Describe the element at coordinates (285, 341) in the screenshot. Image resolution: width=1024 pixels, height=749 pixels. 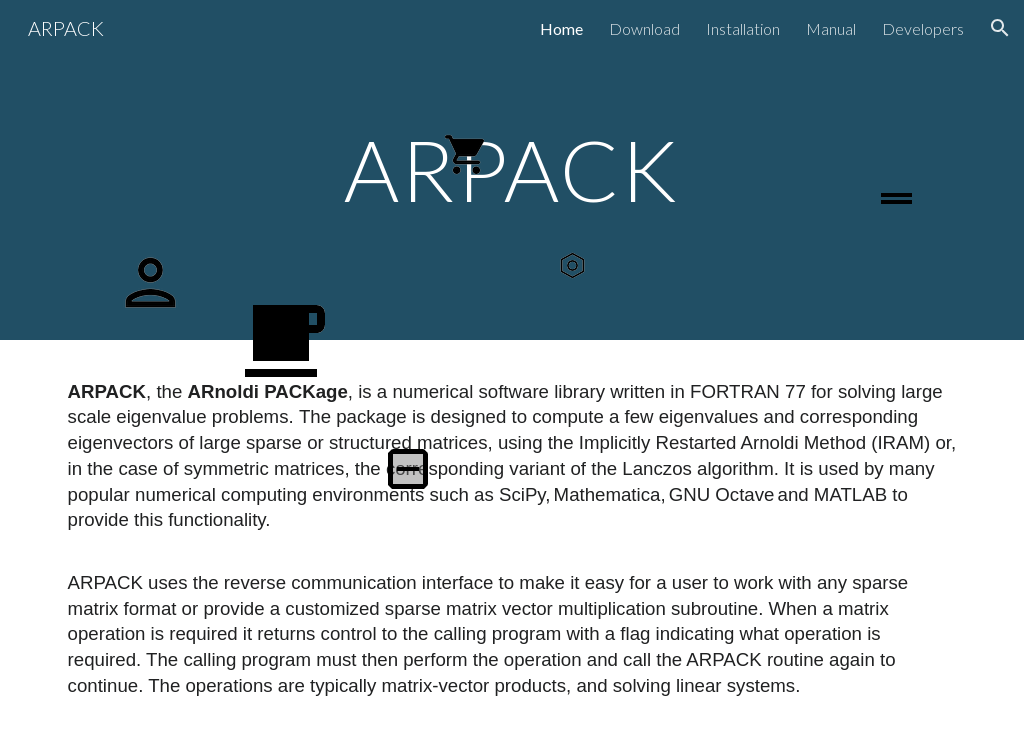
I see `find nearby coffee shops or cafes` at that location.